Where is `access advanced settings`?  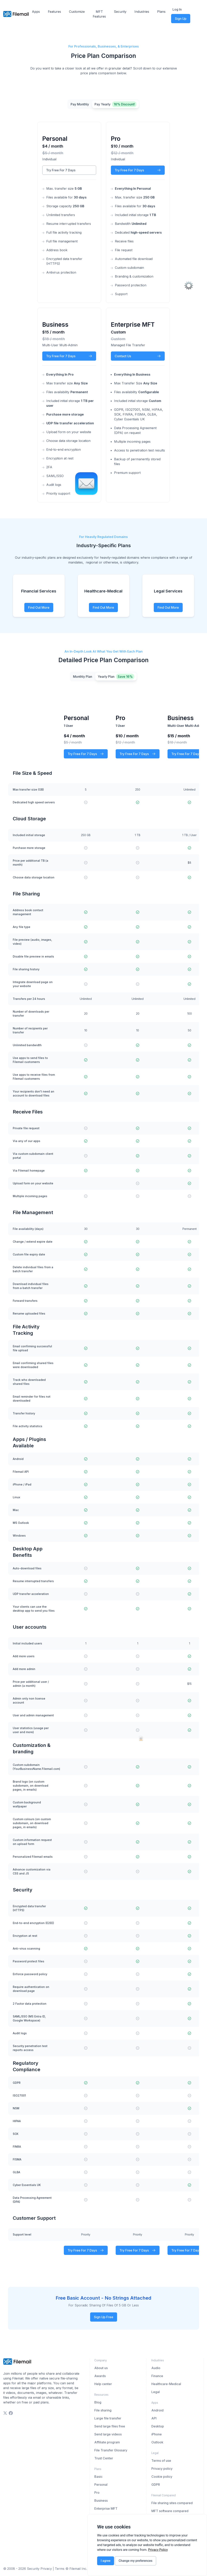 access advanced settings is located at coordinates (189, 285).